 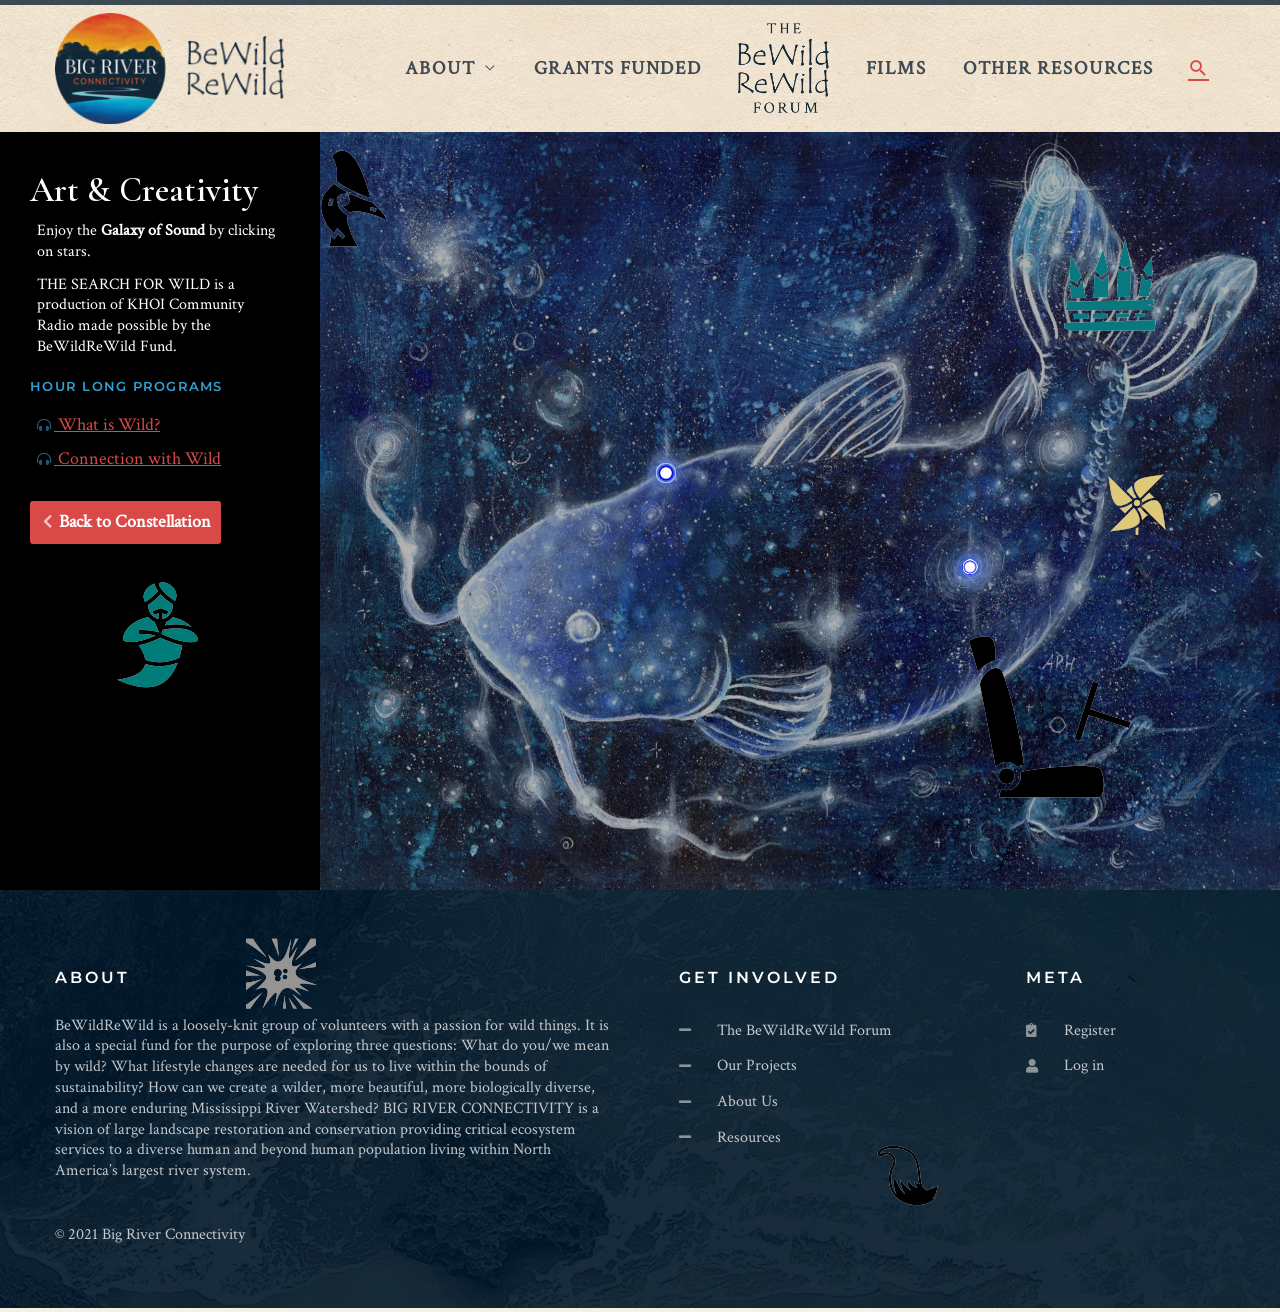 What do you see at coordinates (1049, 718) in the screenshot?
I see `adjust vehicle seat position` at bounding box center [1049, 718].